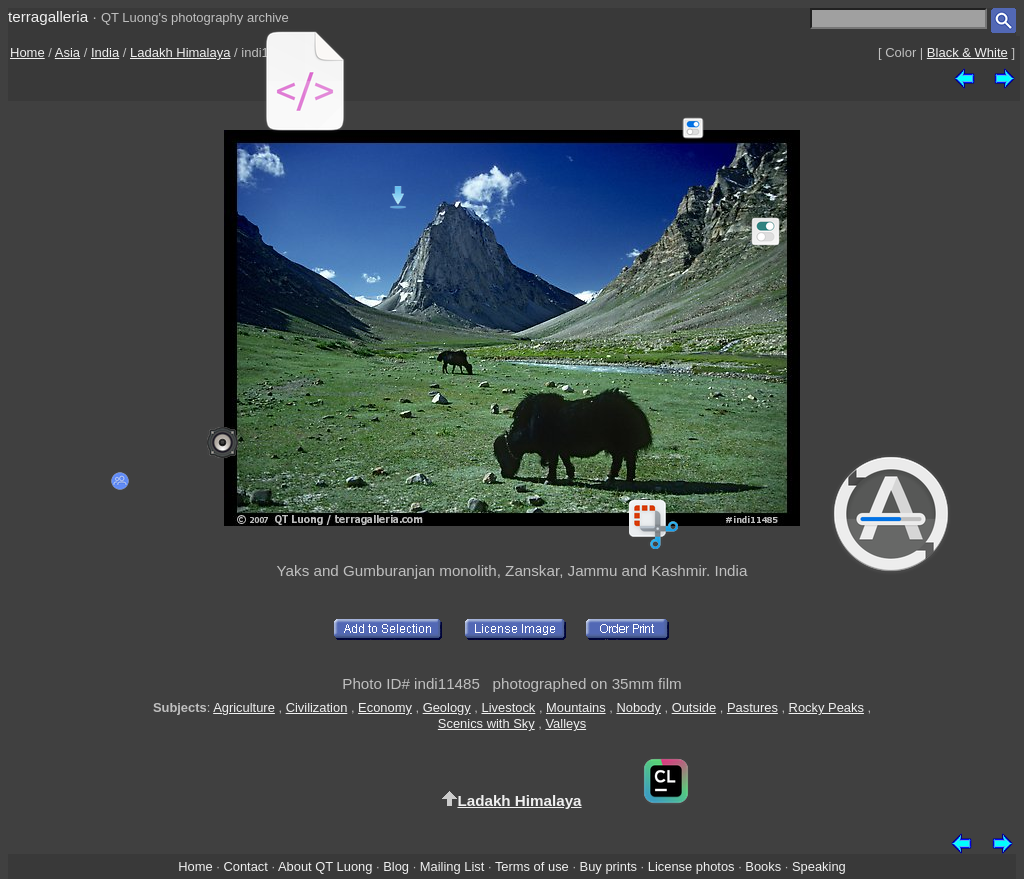  What do you see at coordinates (305, 81) in the screenshot?
I see `an xml file type indicator` at bounding box center [305, 81].